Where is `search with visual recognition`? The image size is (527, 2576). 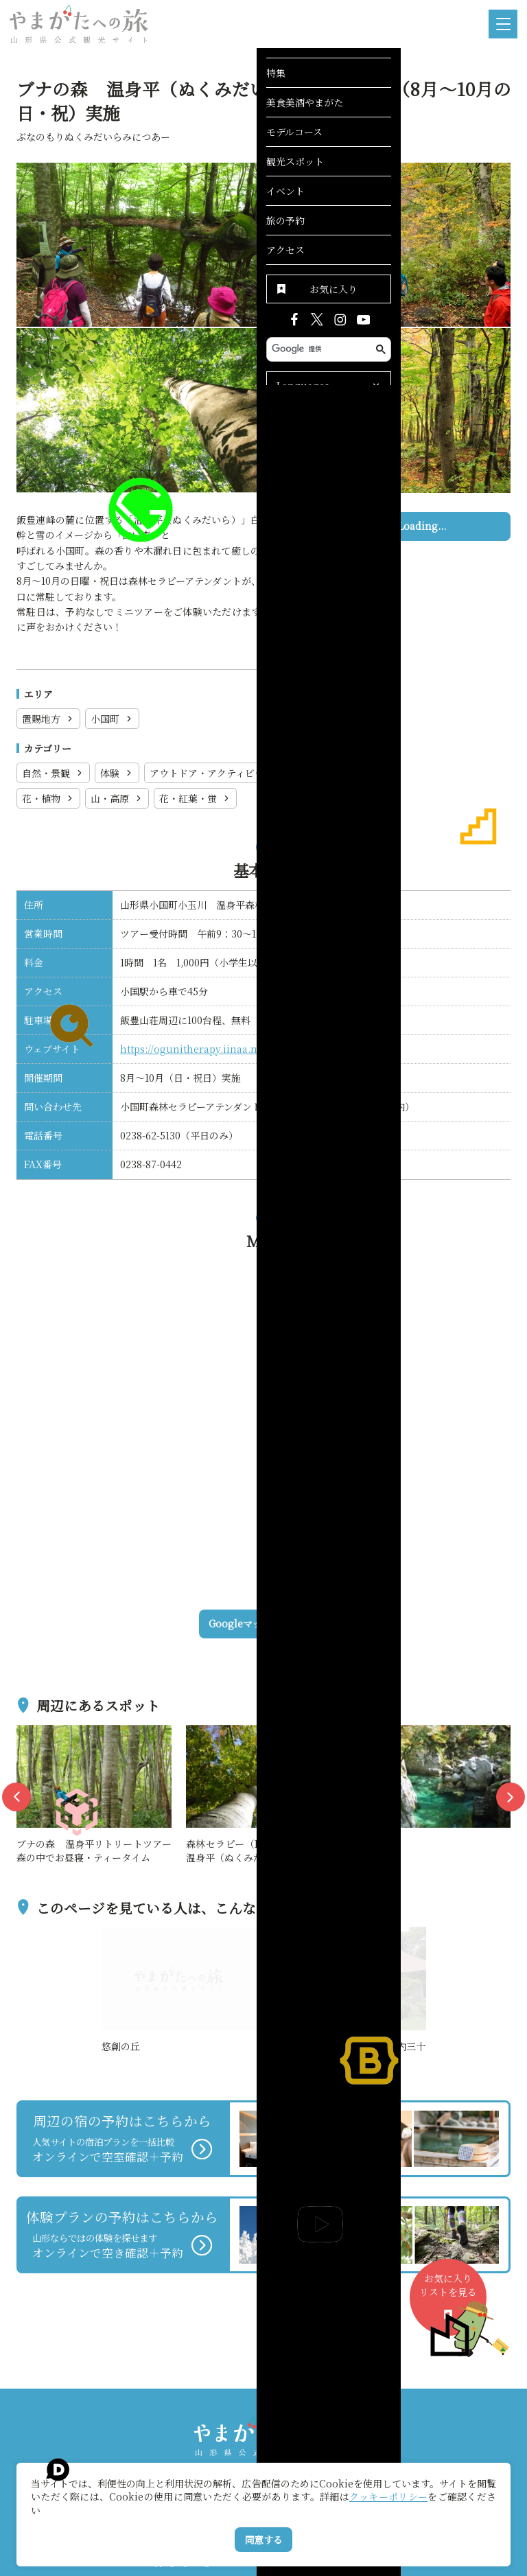
search with visual recognition is located at coordinates (71, 1025).